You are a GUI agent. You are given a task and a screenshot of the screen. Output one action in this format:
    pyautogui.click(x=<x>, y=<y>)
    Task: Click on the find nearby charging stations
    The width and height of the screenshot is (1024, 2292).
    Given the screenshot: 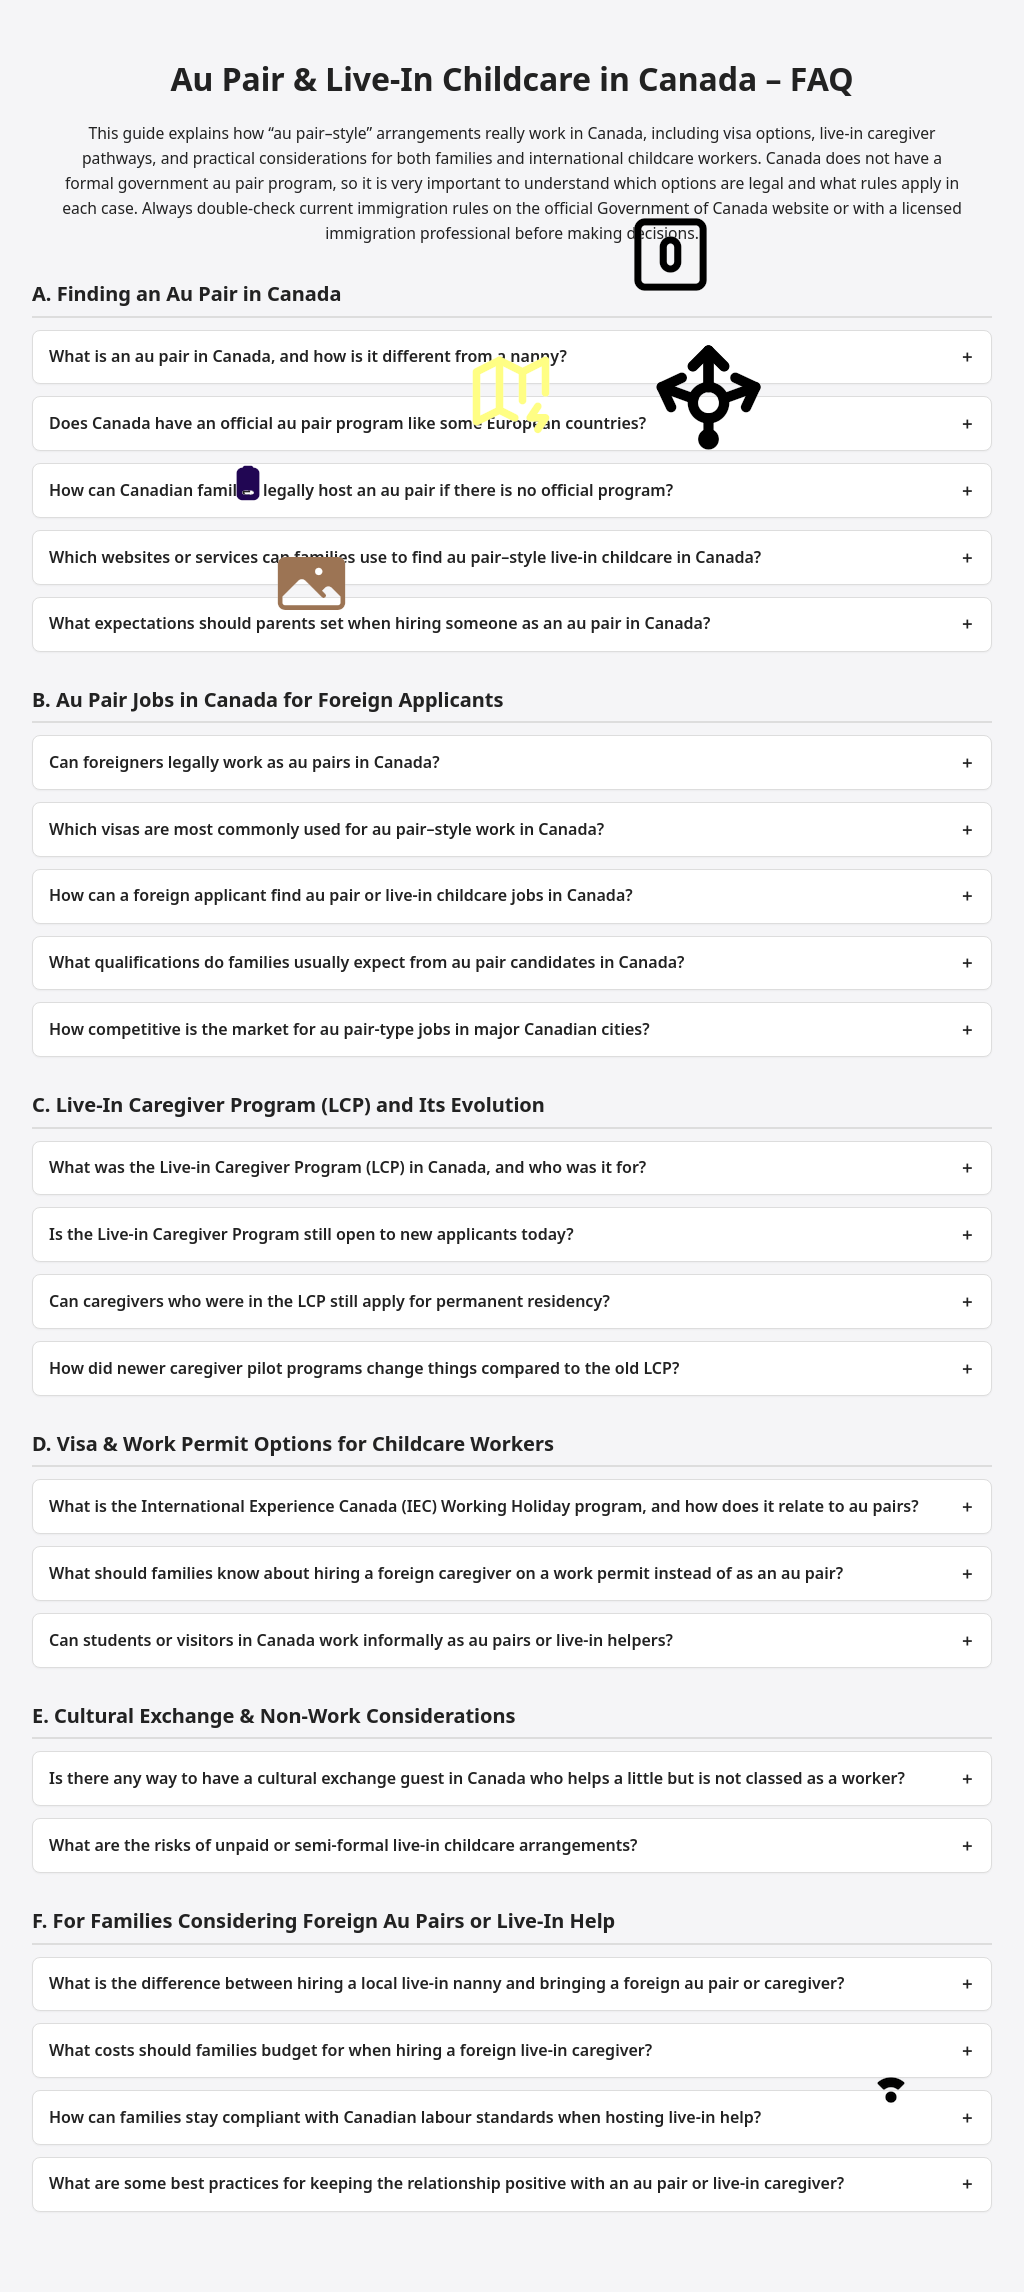 What is the action you would take?
    pyautogui.click(x=511, y=391)
    